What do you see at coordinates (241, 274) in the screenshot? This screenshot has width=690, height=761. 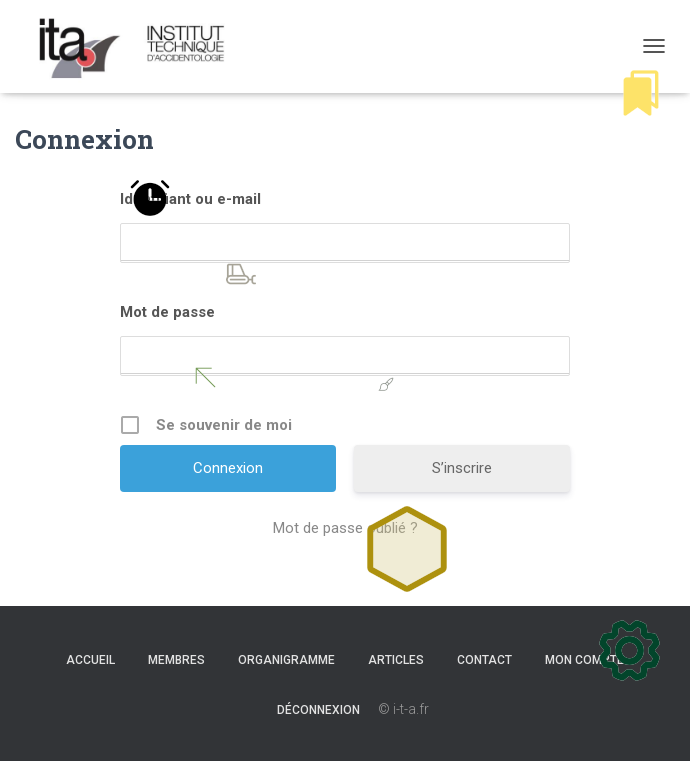 I see `construction or building in progress` at bounding box center [241, 274].